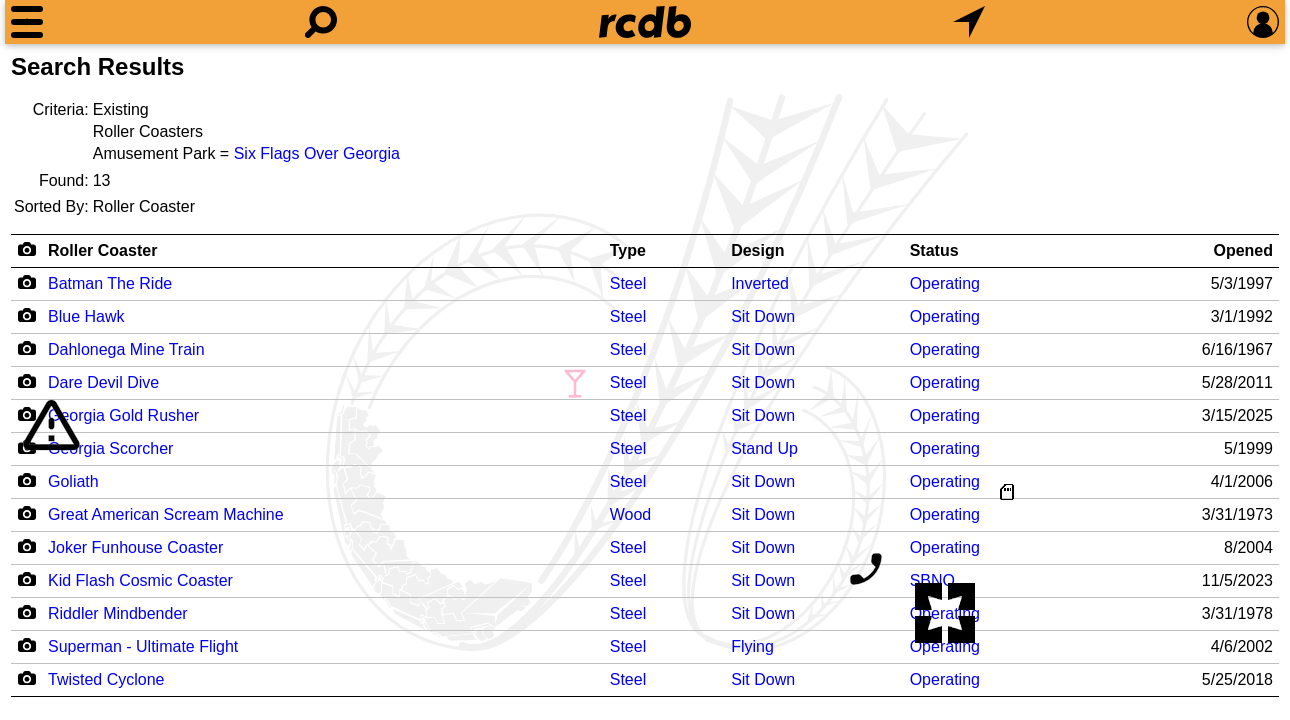 The height and width of the screenshot is (720, 1290). Describe the element at coordinates (866, 569) in the screenshot. I see `make a phone call` at that location.